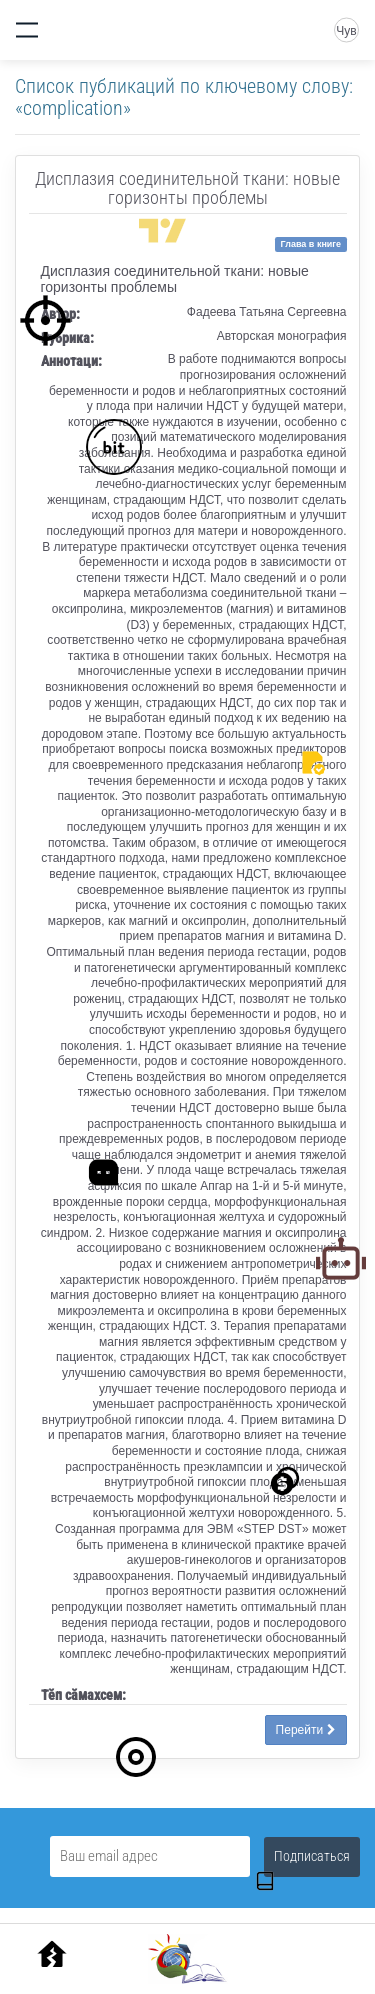  Describe the element at coordinates (45, 320) in the screenshot. I see `center or align an element to a focal point` at that location.